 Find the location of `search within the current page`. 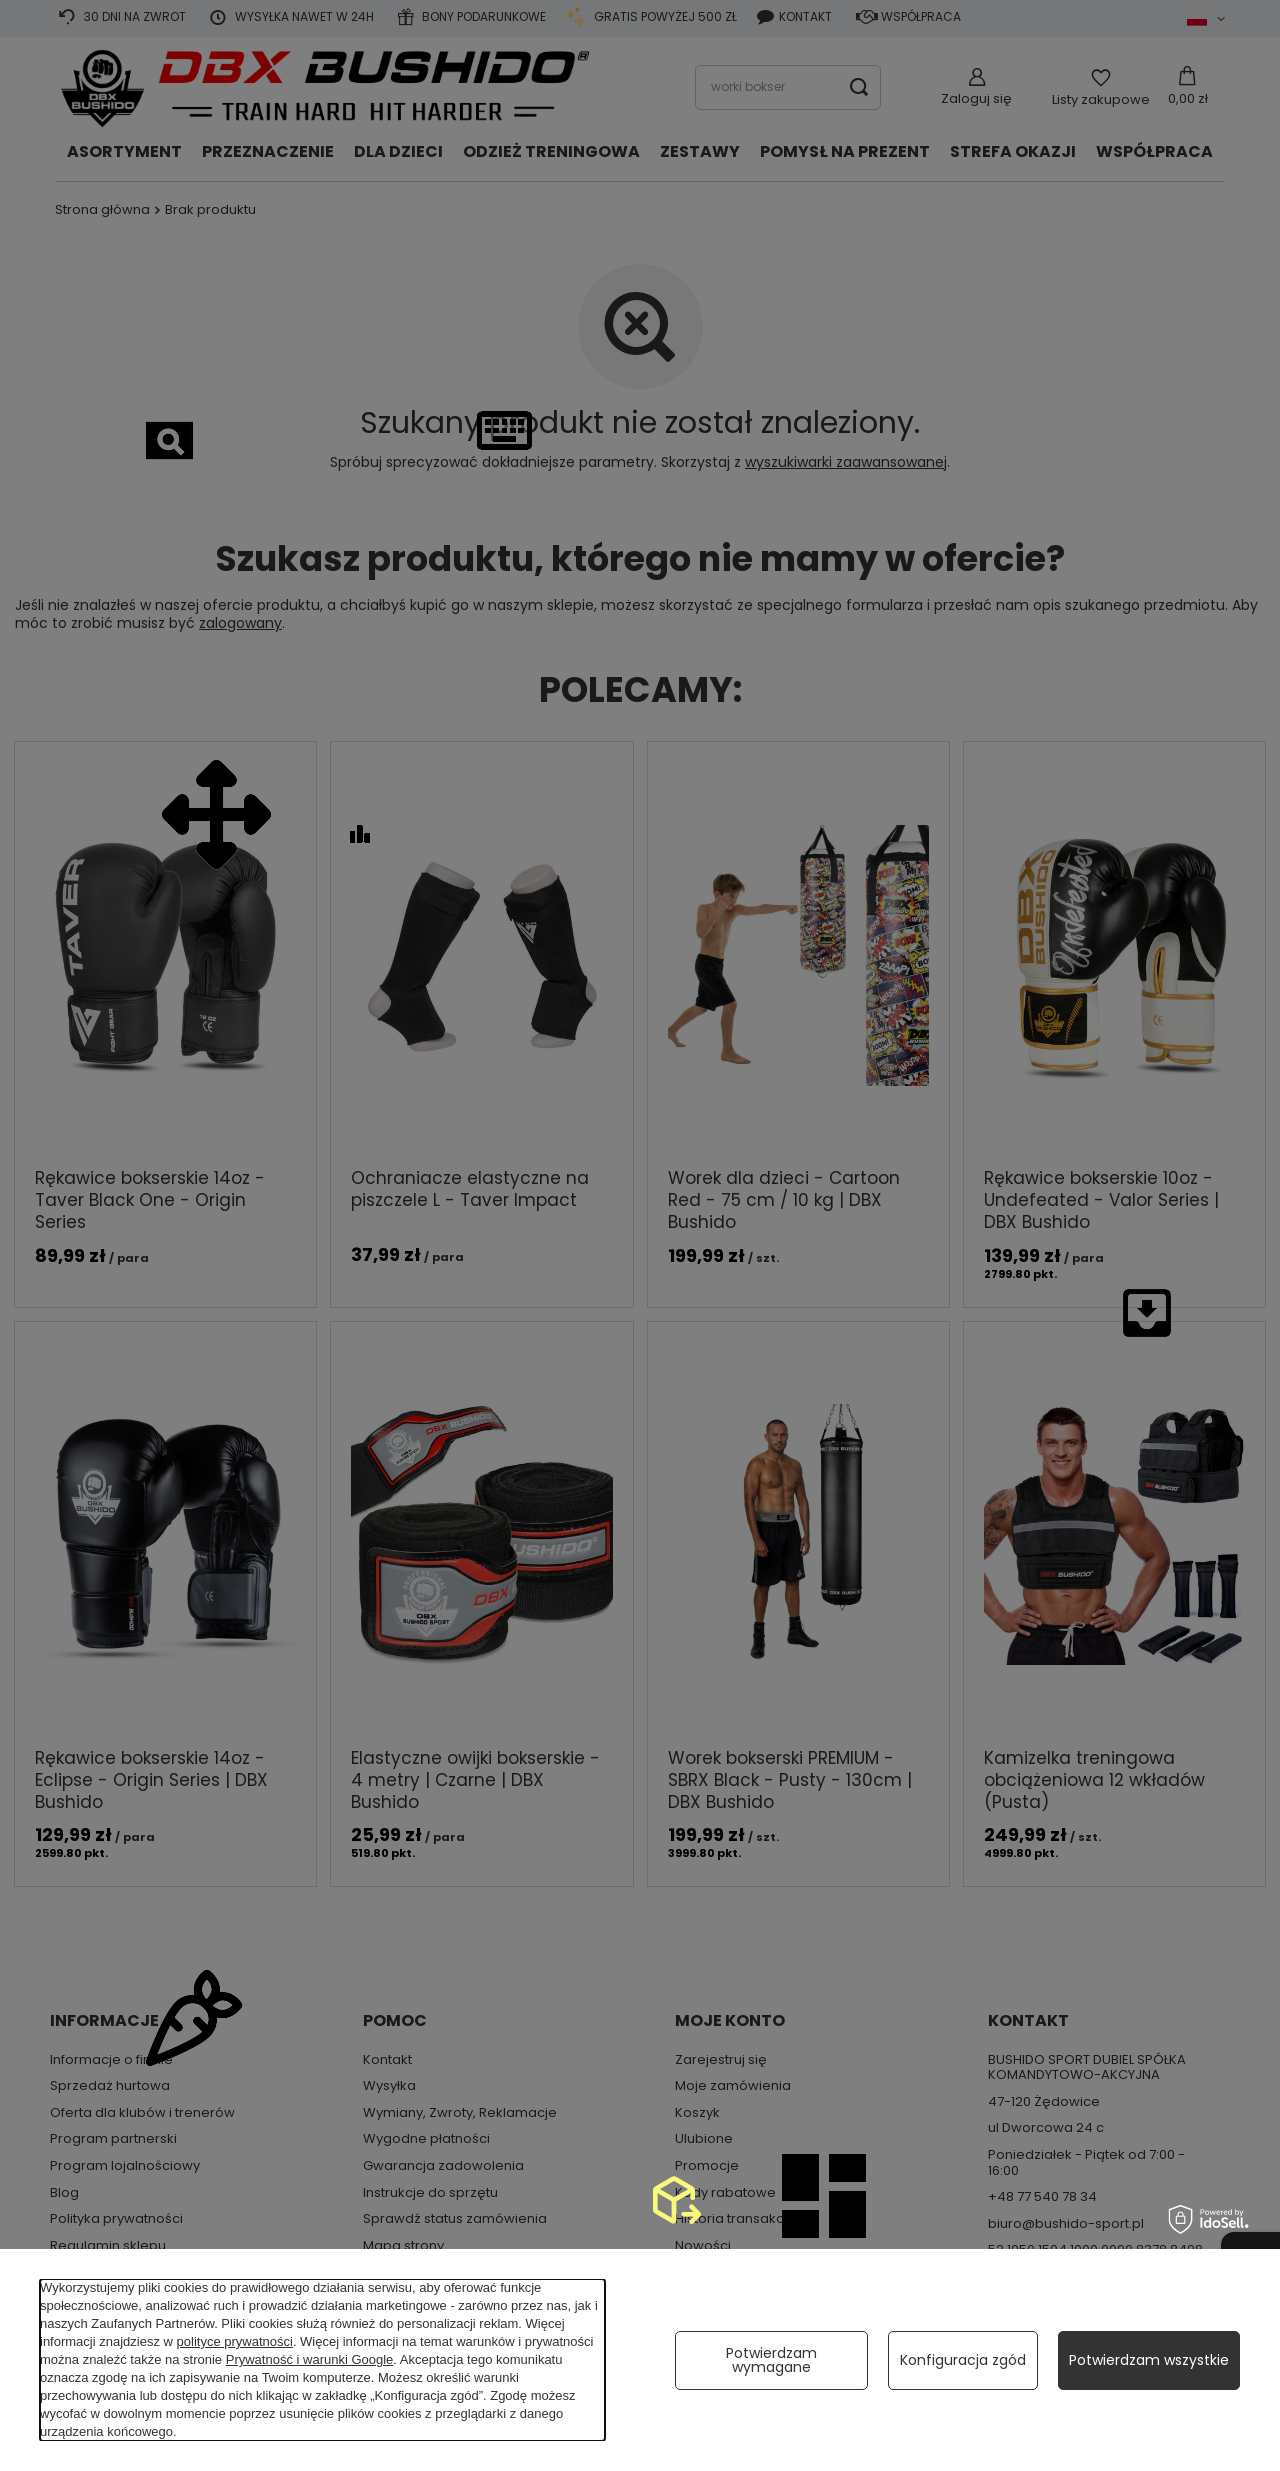

search within the current page is located at coordinates (169, 440).